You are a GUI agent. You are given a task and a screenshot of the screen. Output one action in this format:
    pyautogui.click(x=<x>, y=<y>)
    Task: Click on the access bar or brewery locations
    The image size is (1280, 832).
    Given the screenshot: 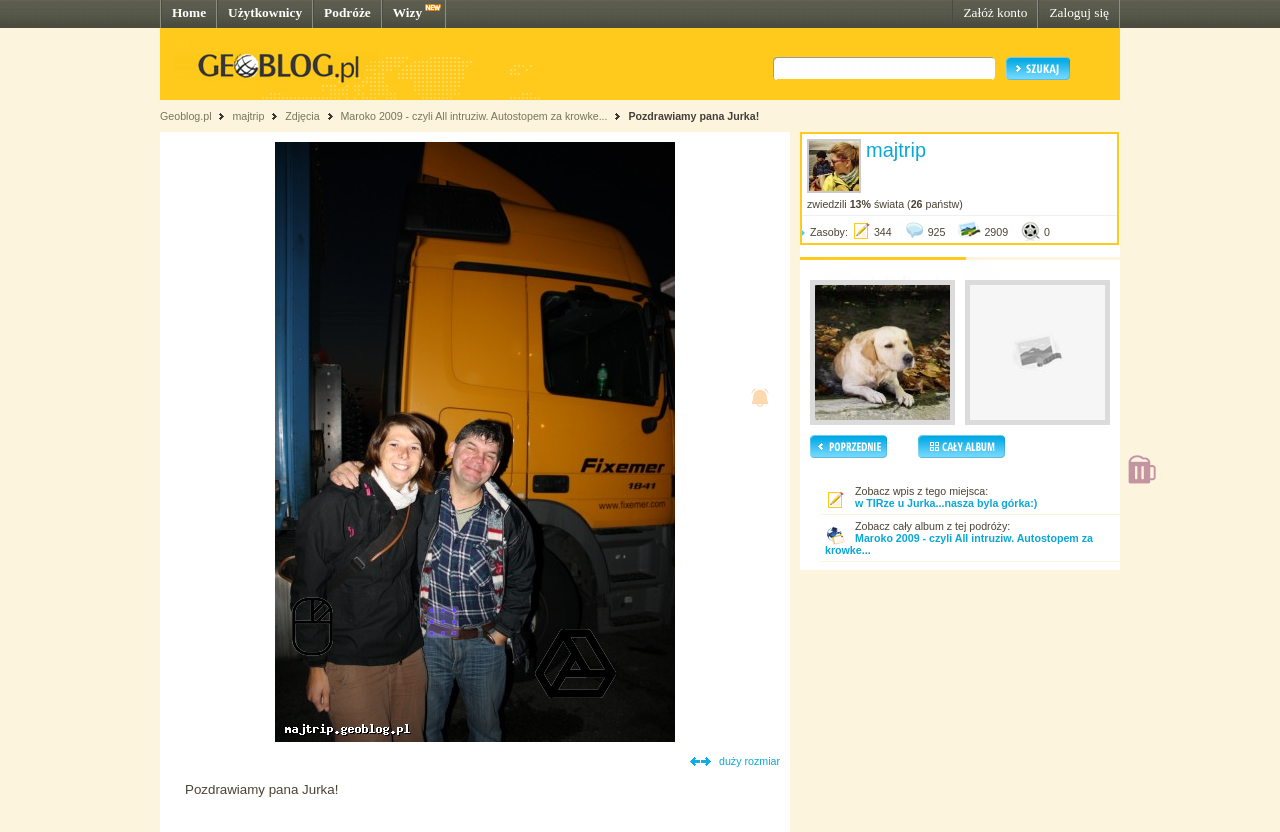 What is the action you would take?
    pyautogui.click(x=1140, y=470)
    